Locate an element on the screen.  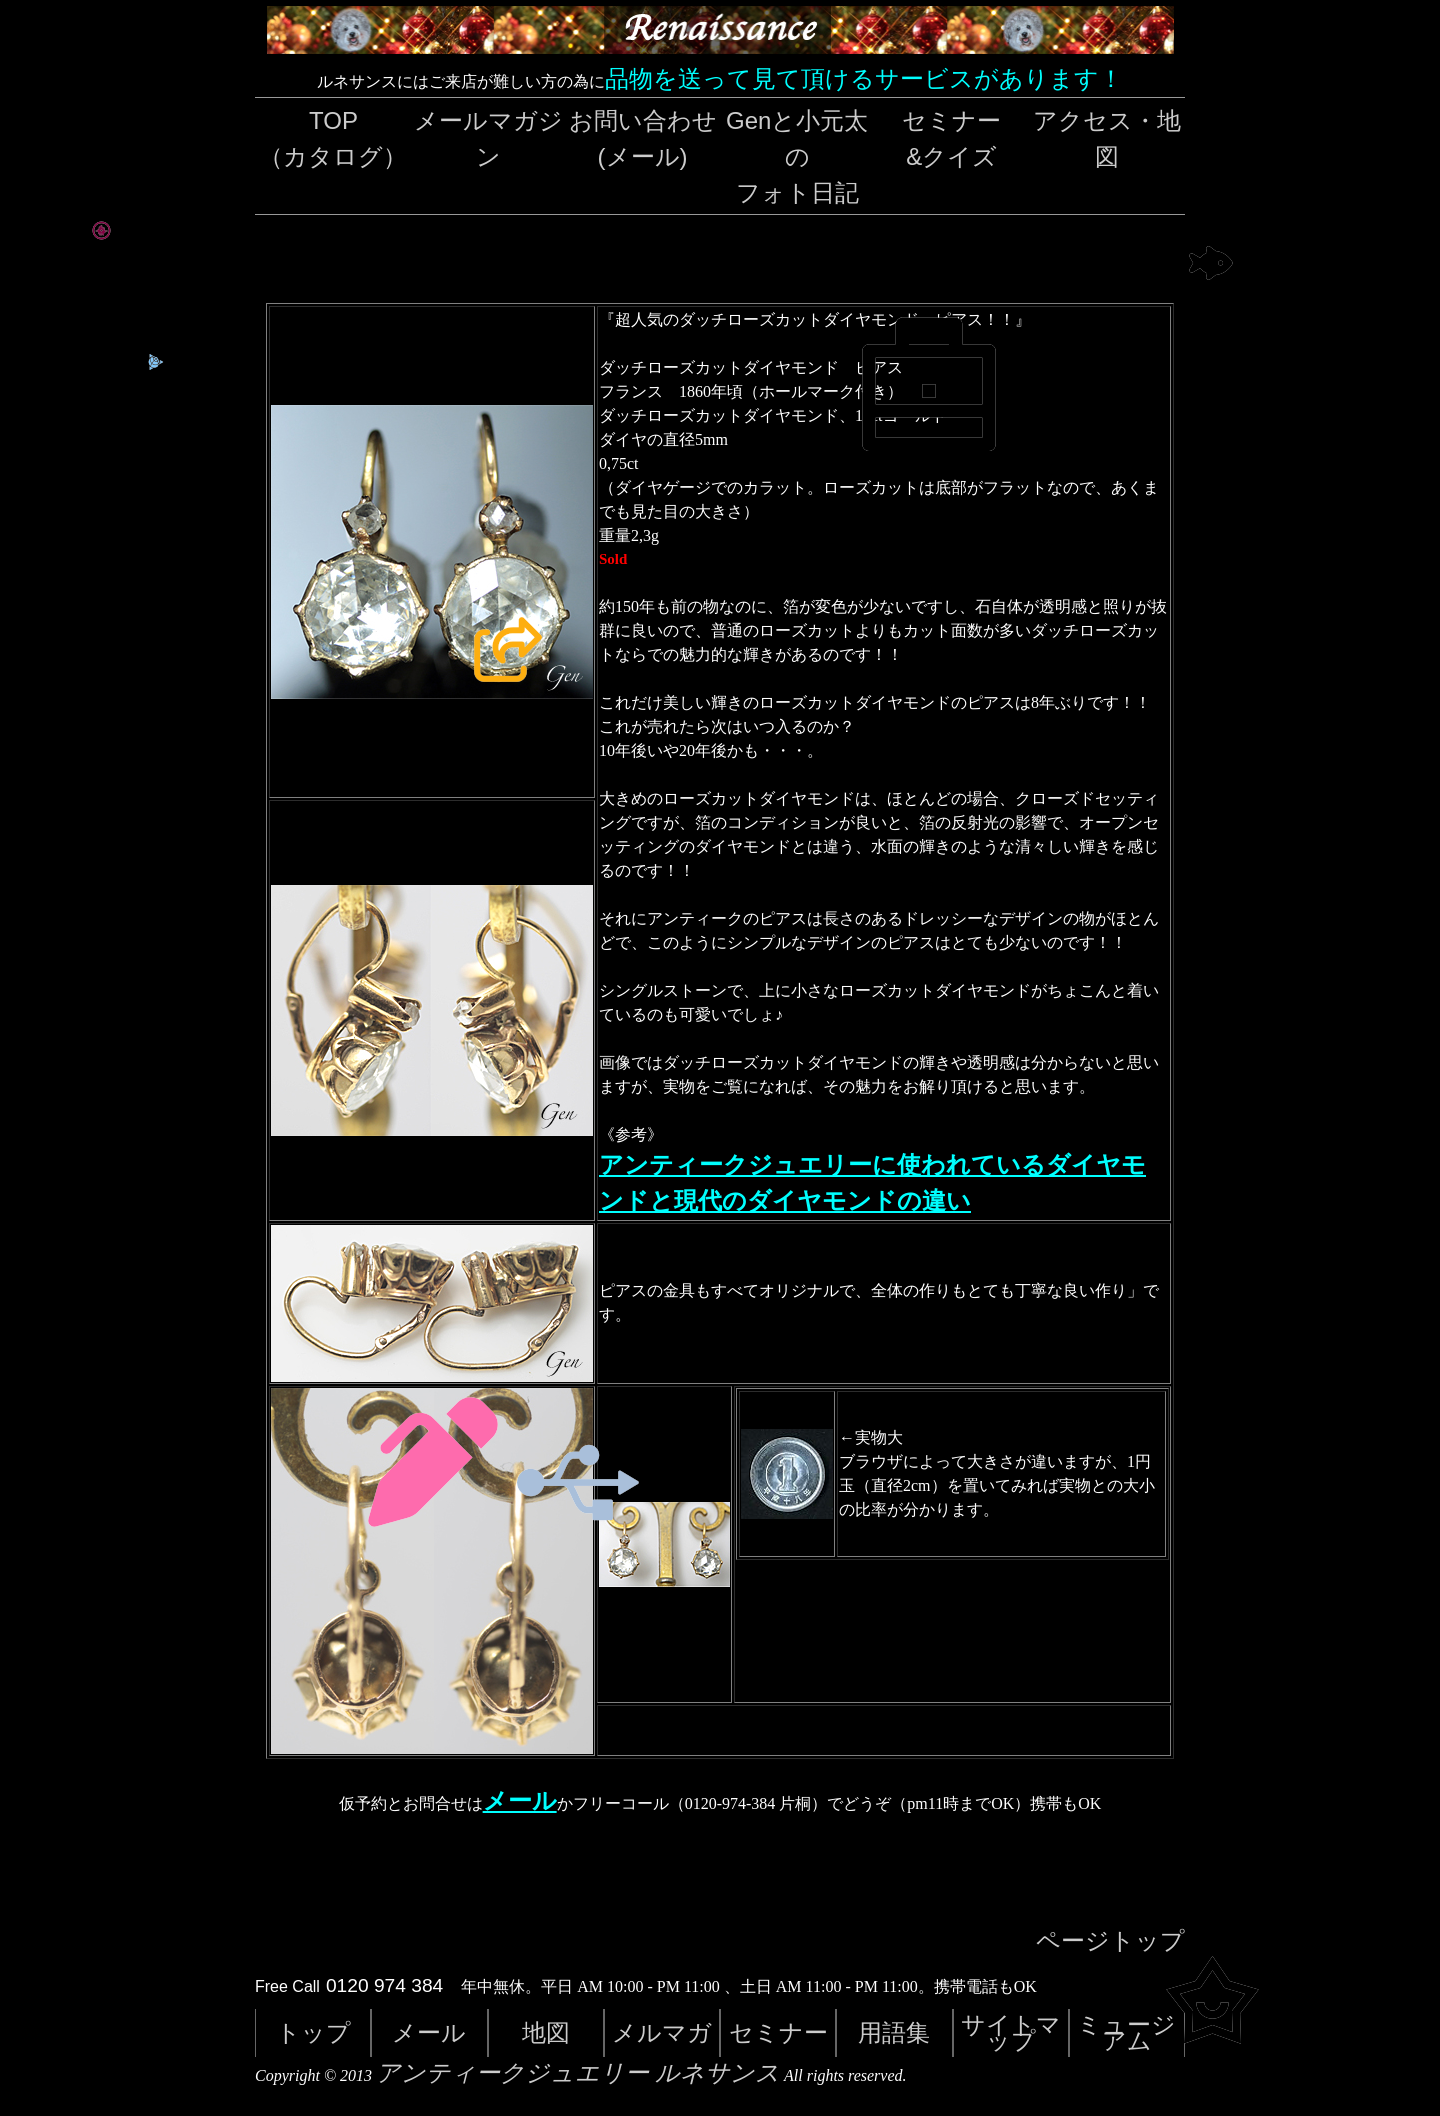
trimble company logo is located at coordinates (156, 362).